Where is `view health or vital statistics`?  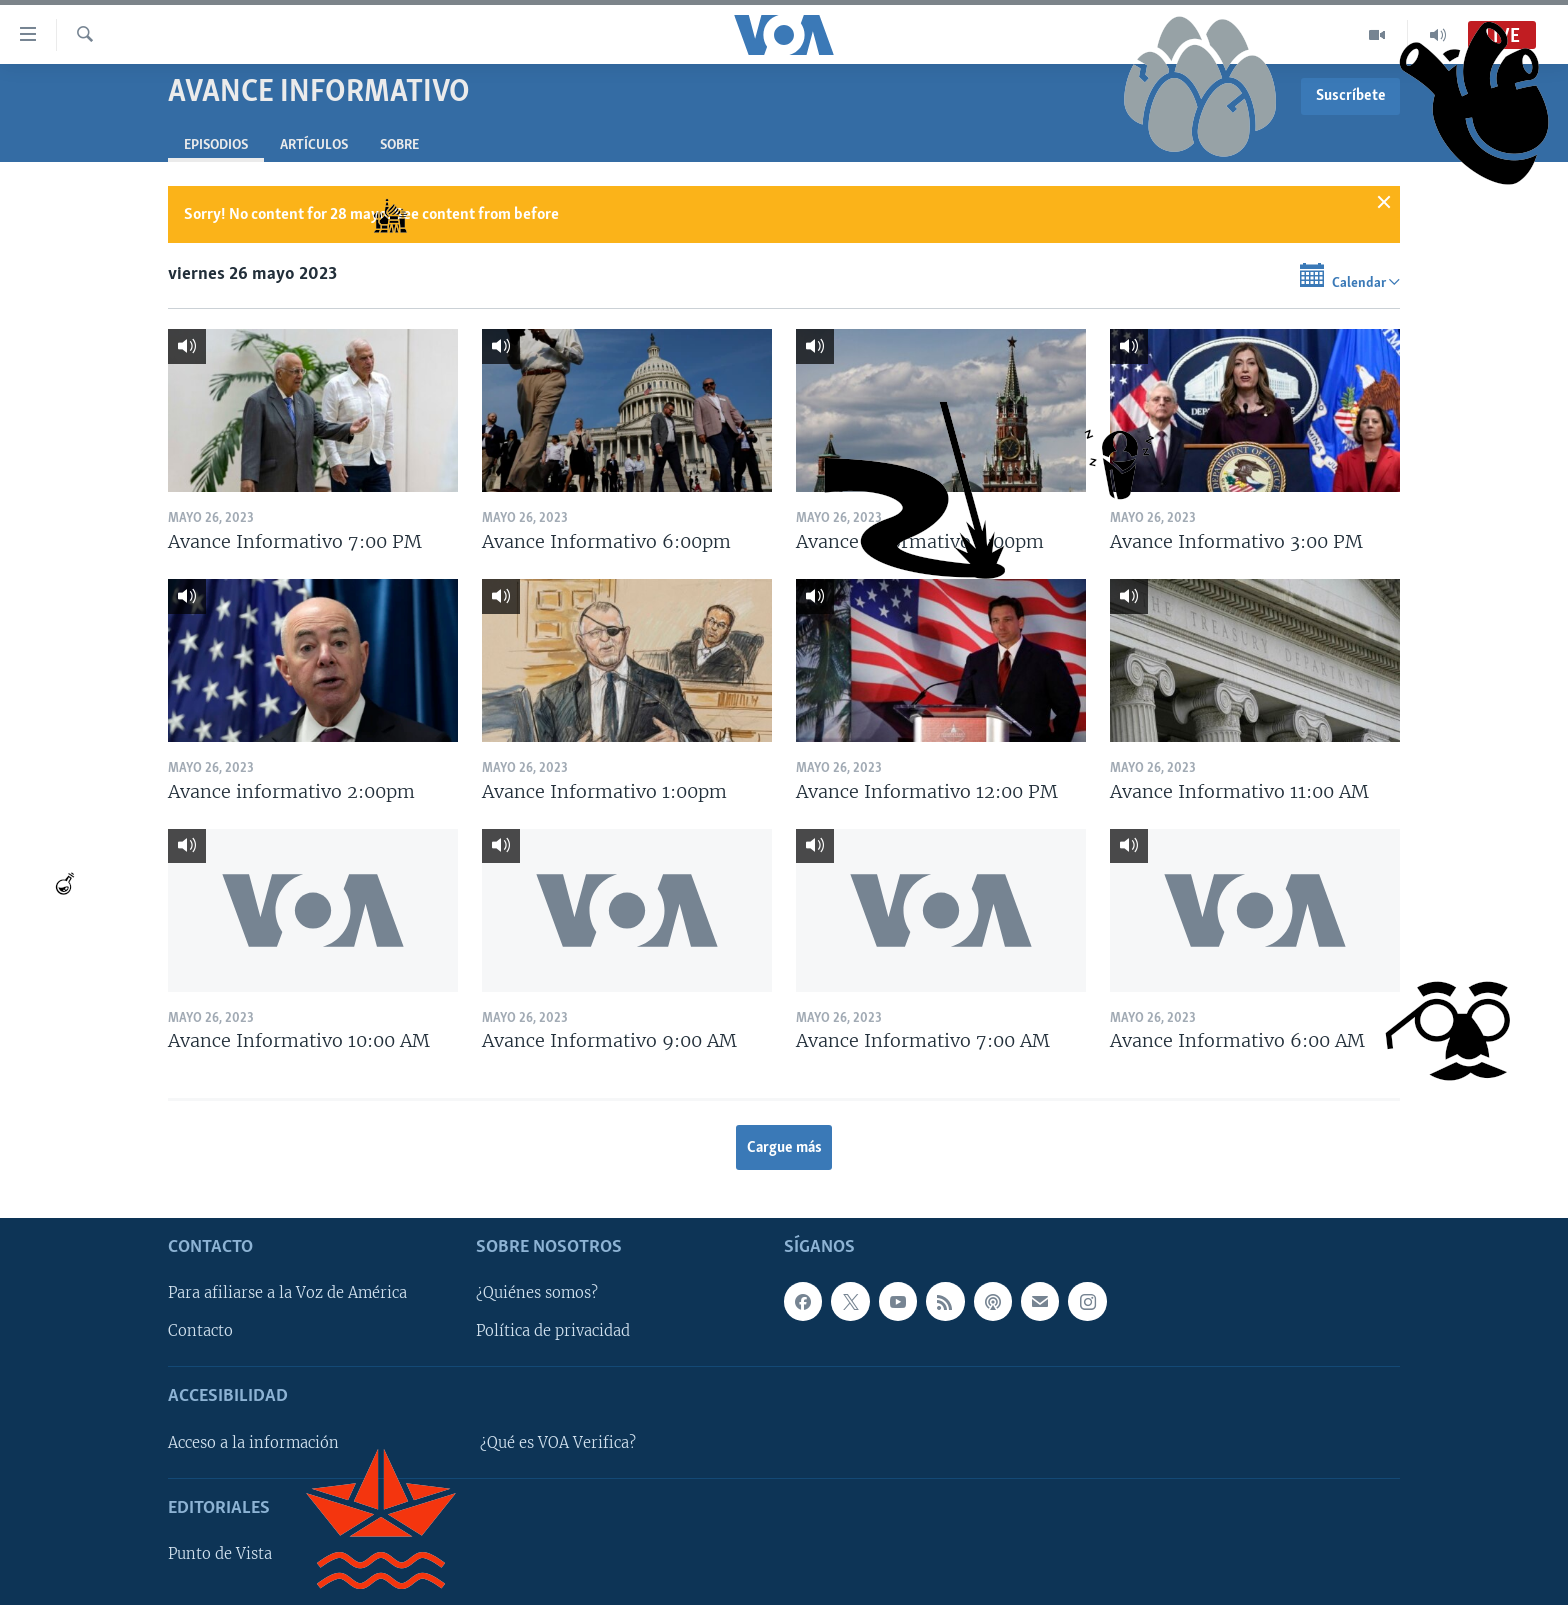 view health or vital statistics is located at coordinates (1477, 103).